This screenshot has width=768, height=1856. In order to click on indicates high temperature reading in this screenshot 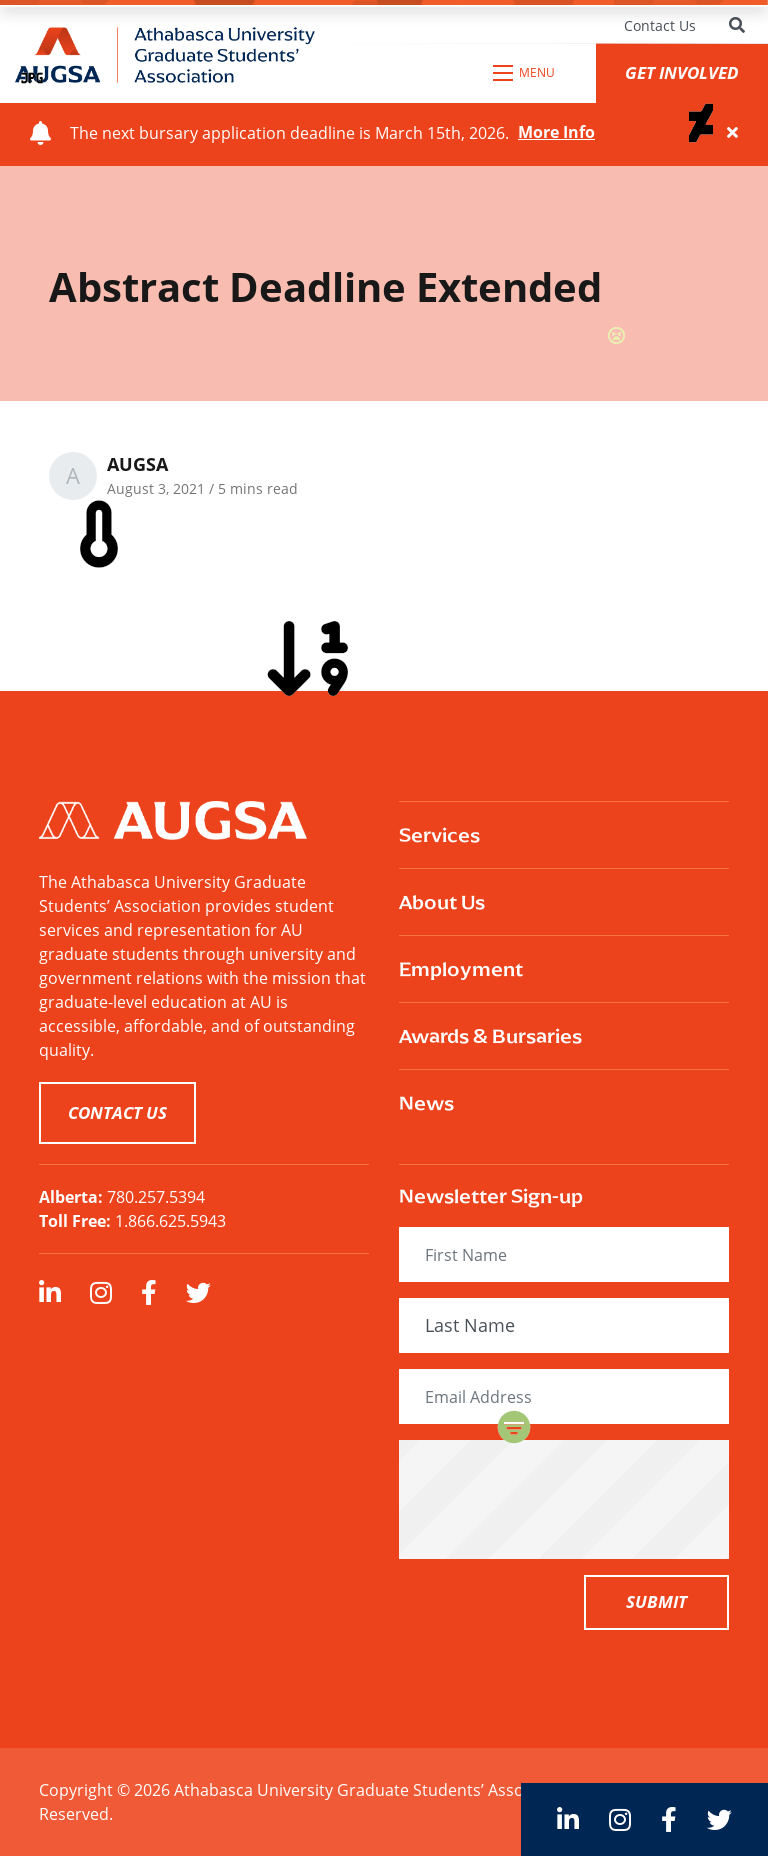, I will do `click(99, 534)`.